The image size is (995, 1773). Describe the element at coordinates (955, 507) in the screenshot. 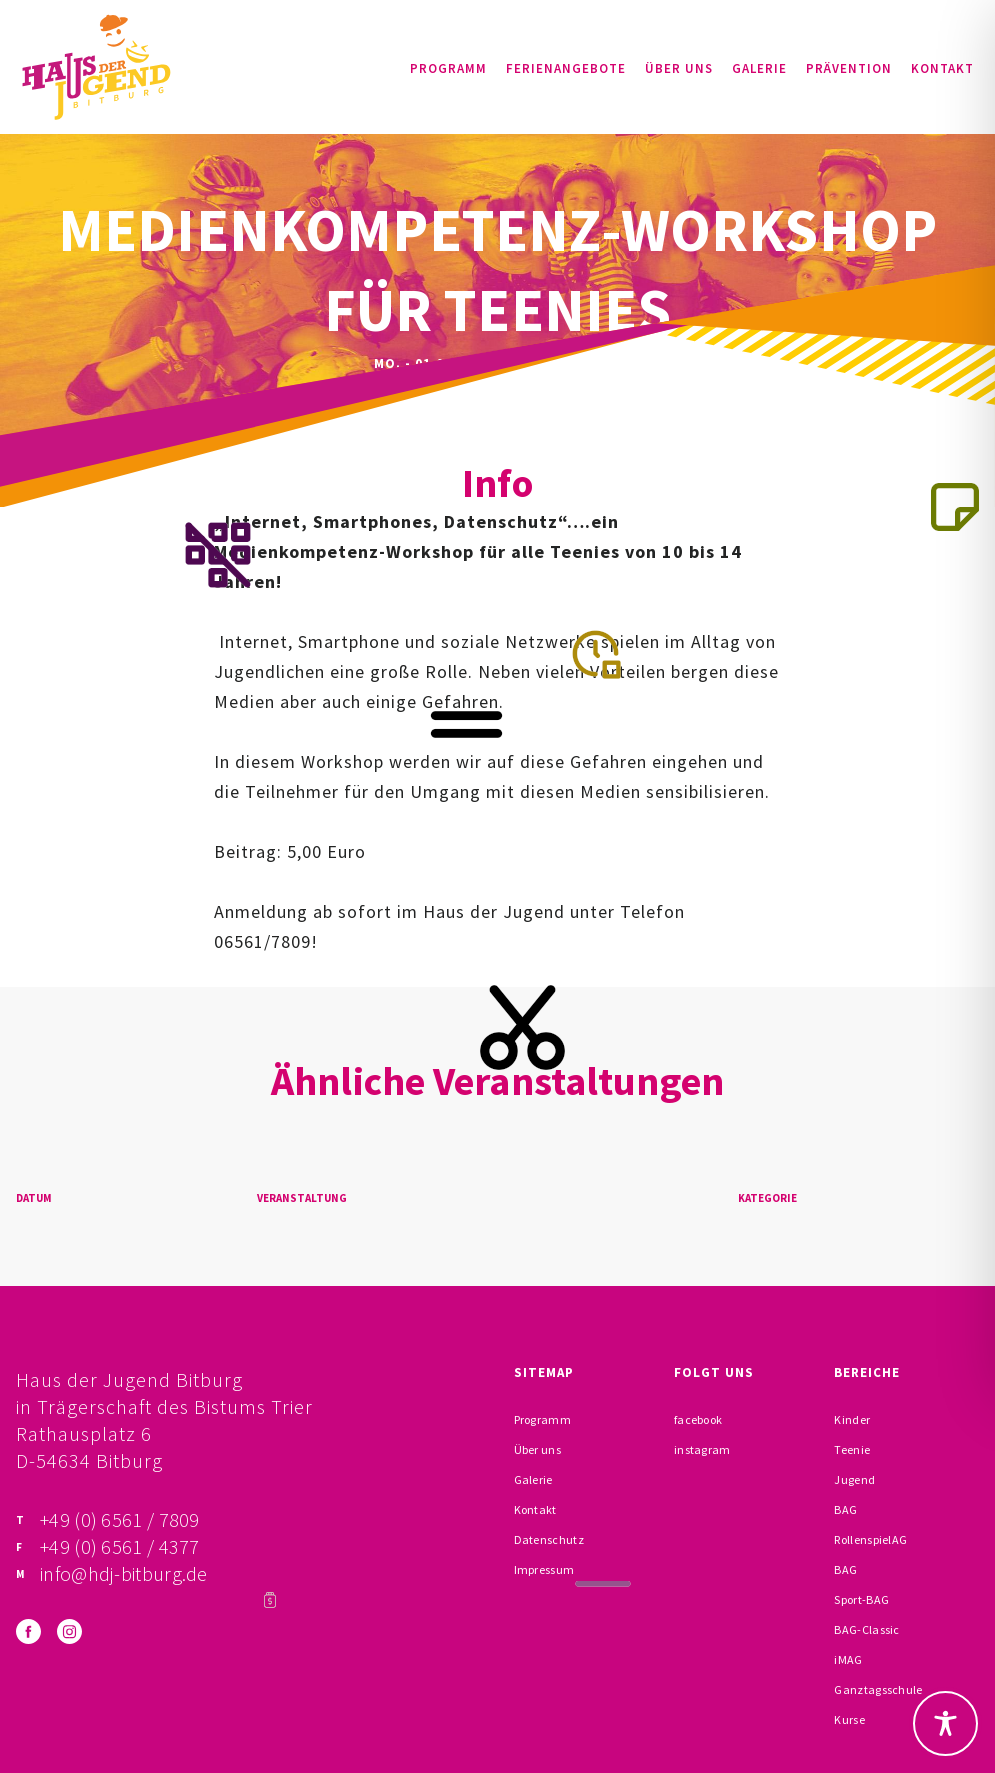

I see `create a new note` at that location.